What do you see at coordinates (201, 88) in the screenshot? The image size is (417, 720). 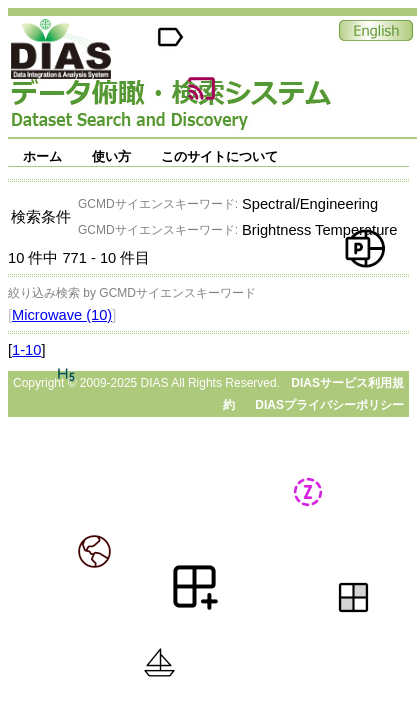 I see `cast your screen to another device` at bounding box center [201, 88].